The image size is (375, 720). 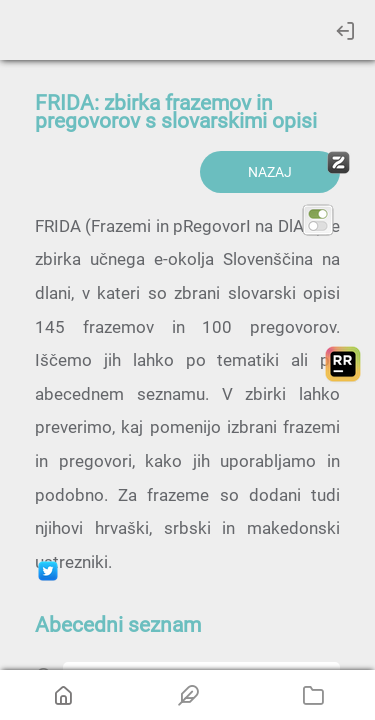 What do you see at coordinates (338, 162) in the screenshot?
I see `open zen browser` at bounding box center [338, 162].